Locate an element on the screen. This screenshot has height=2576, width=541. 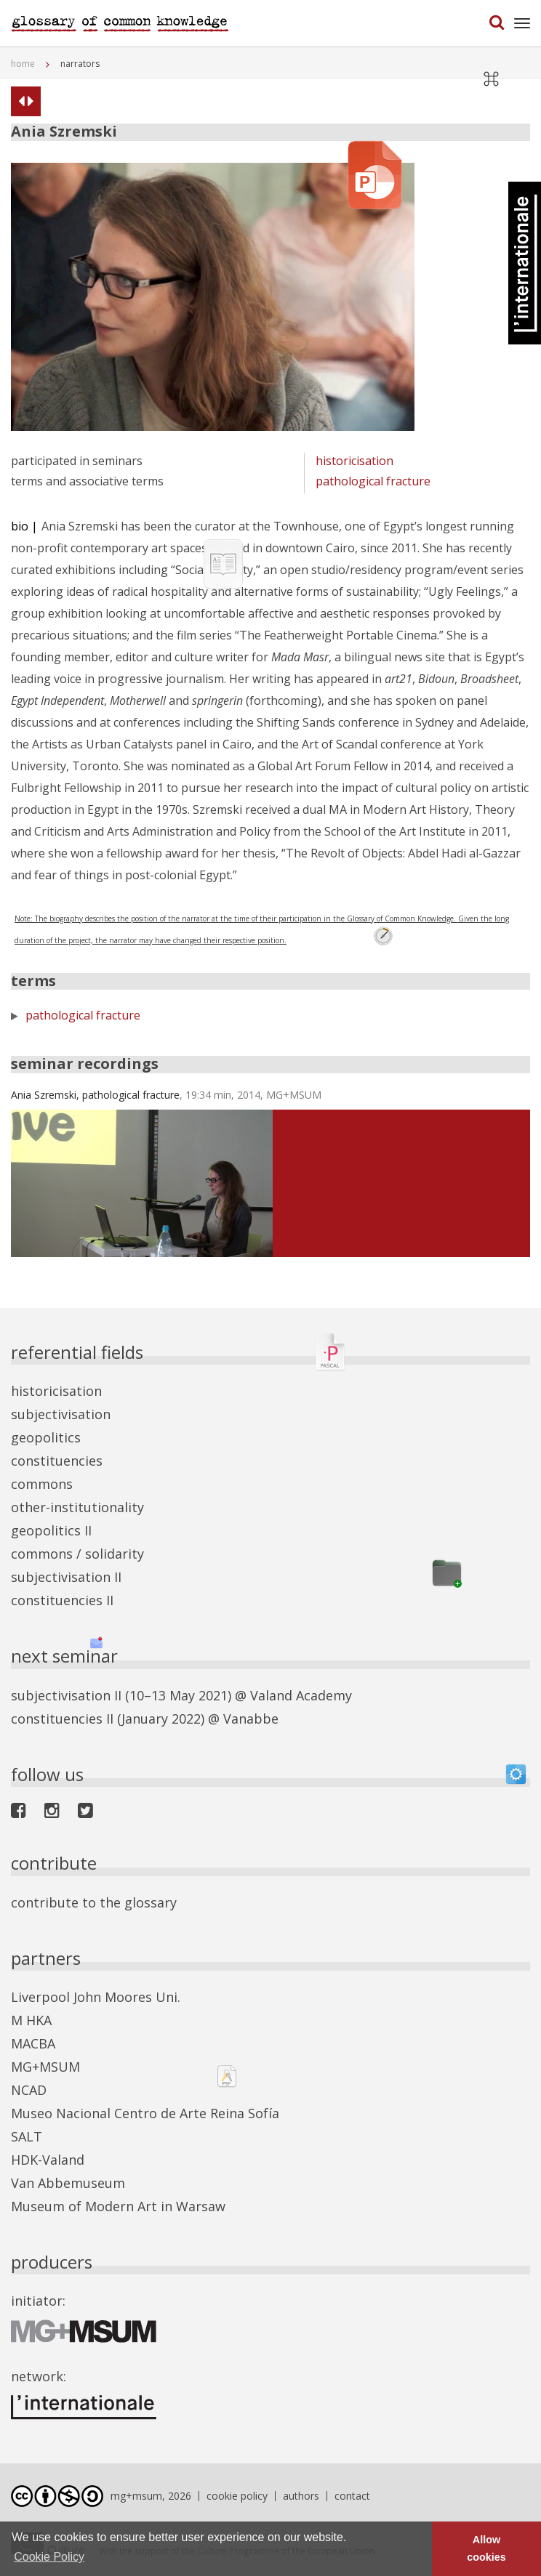
send an email or message is located at coordinates (96, 1643).